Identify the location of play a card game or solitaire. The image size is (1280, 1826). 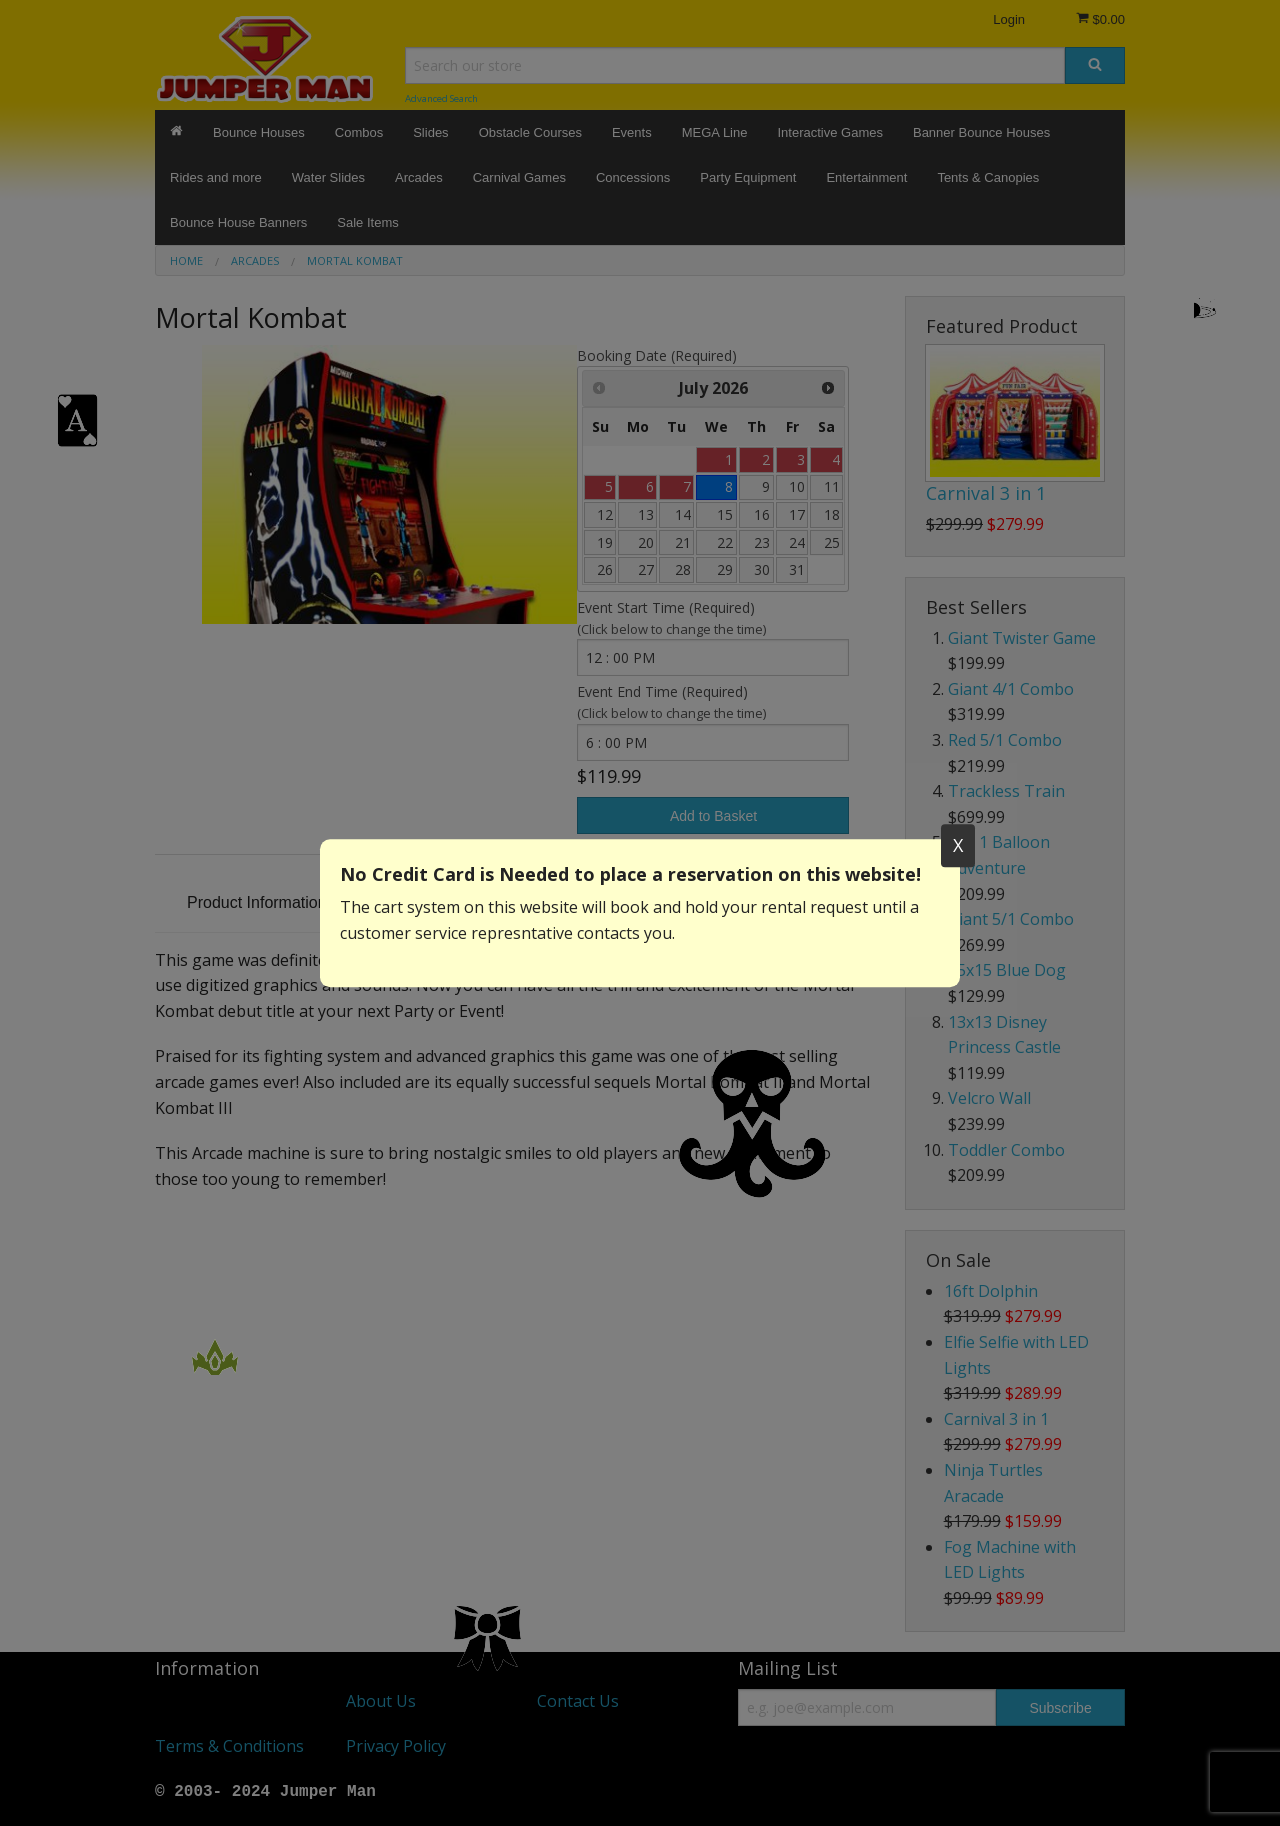
(77, 420).